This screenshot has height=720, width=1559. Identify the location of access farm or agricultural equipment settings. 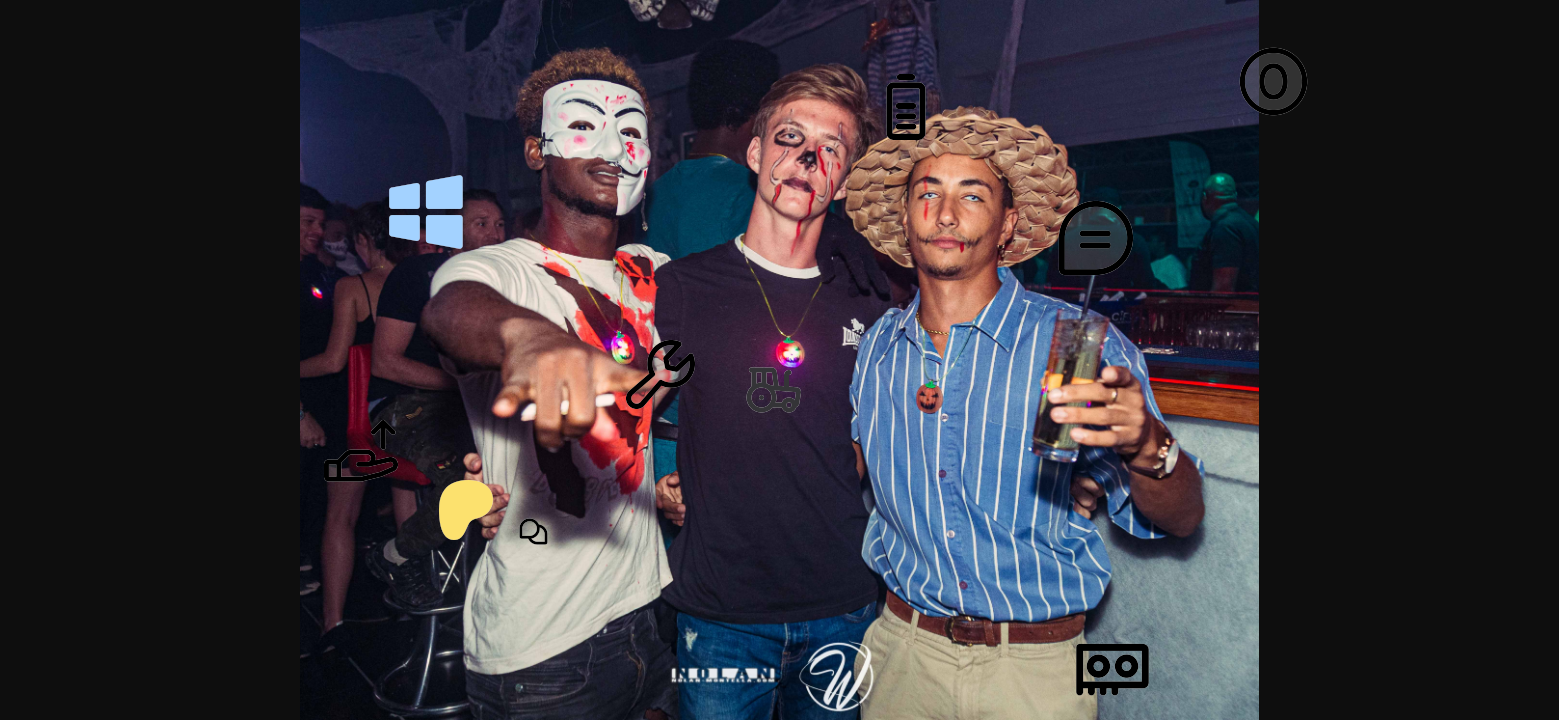
(774, 390).